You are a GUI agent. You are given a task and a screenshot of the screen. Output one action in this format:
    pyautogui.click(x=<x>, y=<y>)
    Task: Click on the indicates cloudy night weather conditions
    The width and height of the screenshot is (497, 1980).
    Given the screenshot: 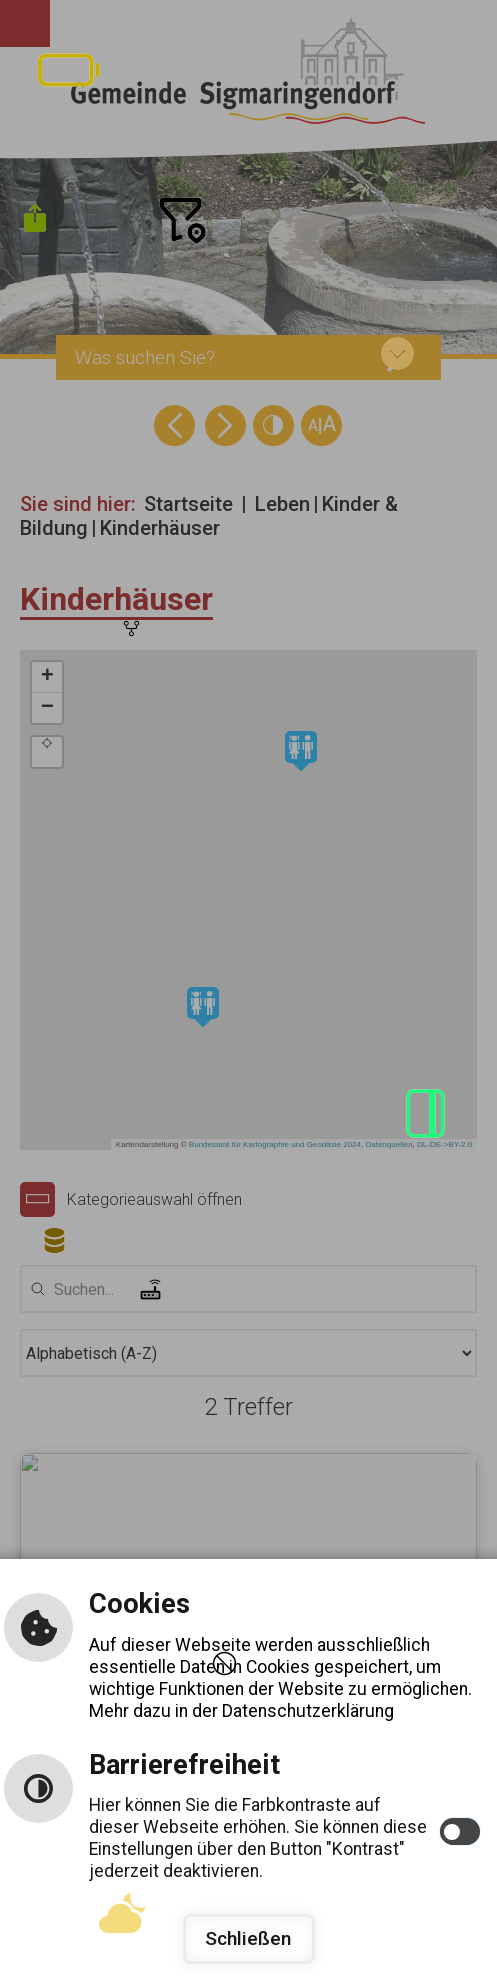 What is the action you would take?
    pyautogui.click(x=122, y=1912)
    